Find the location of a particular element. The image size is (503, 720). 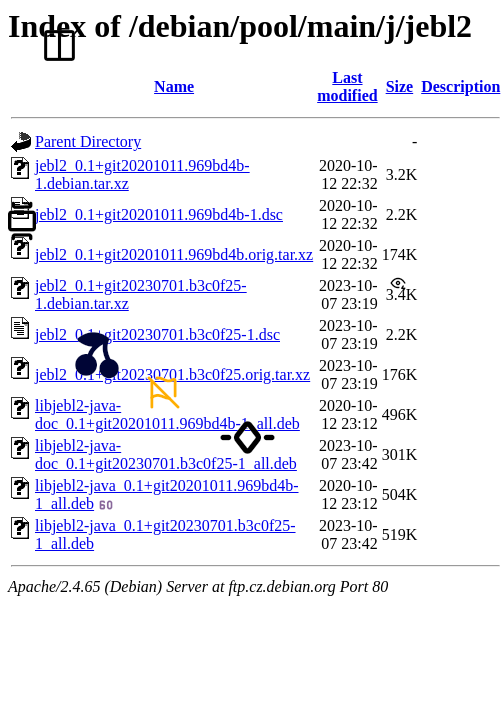

scroll through a vertical carousel is located at coordinates (22, 221).